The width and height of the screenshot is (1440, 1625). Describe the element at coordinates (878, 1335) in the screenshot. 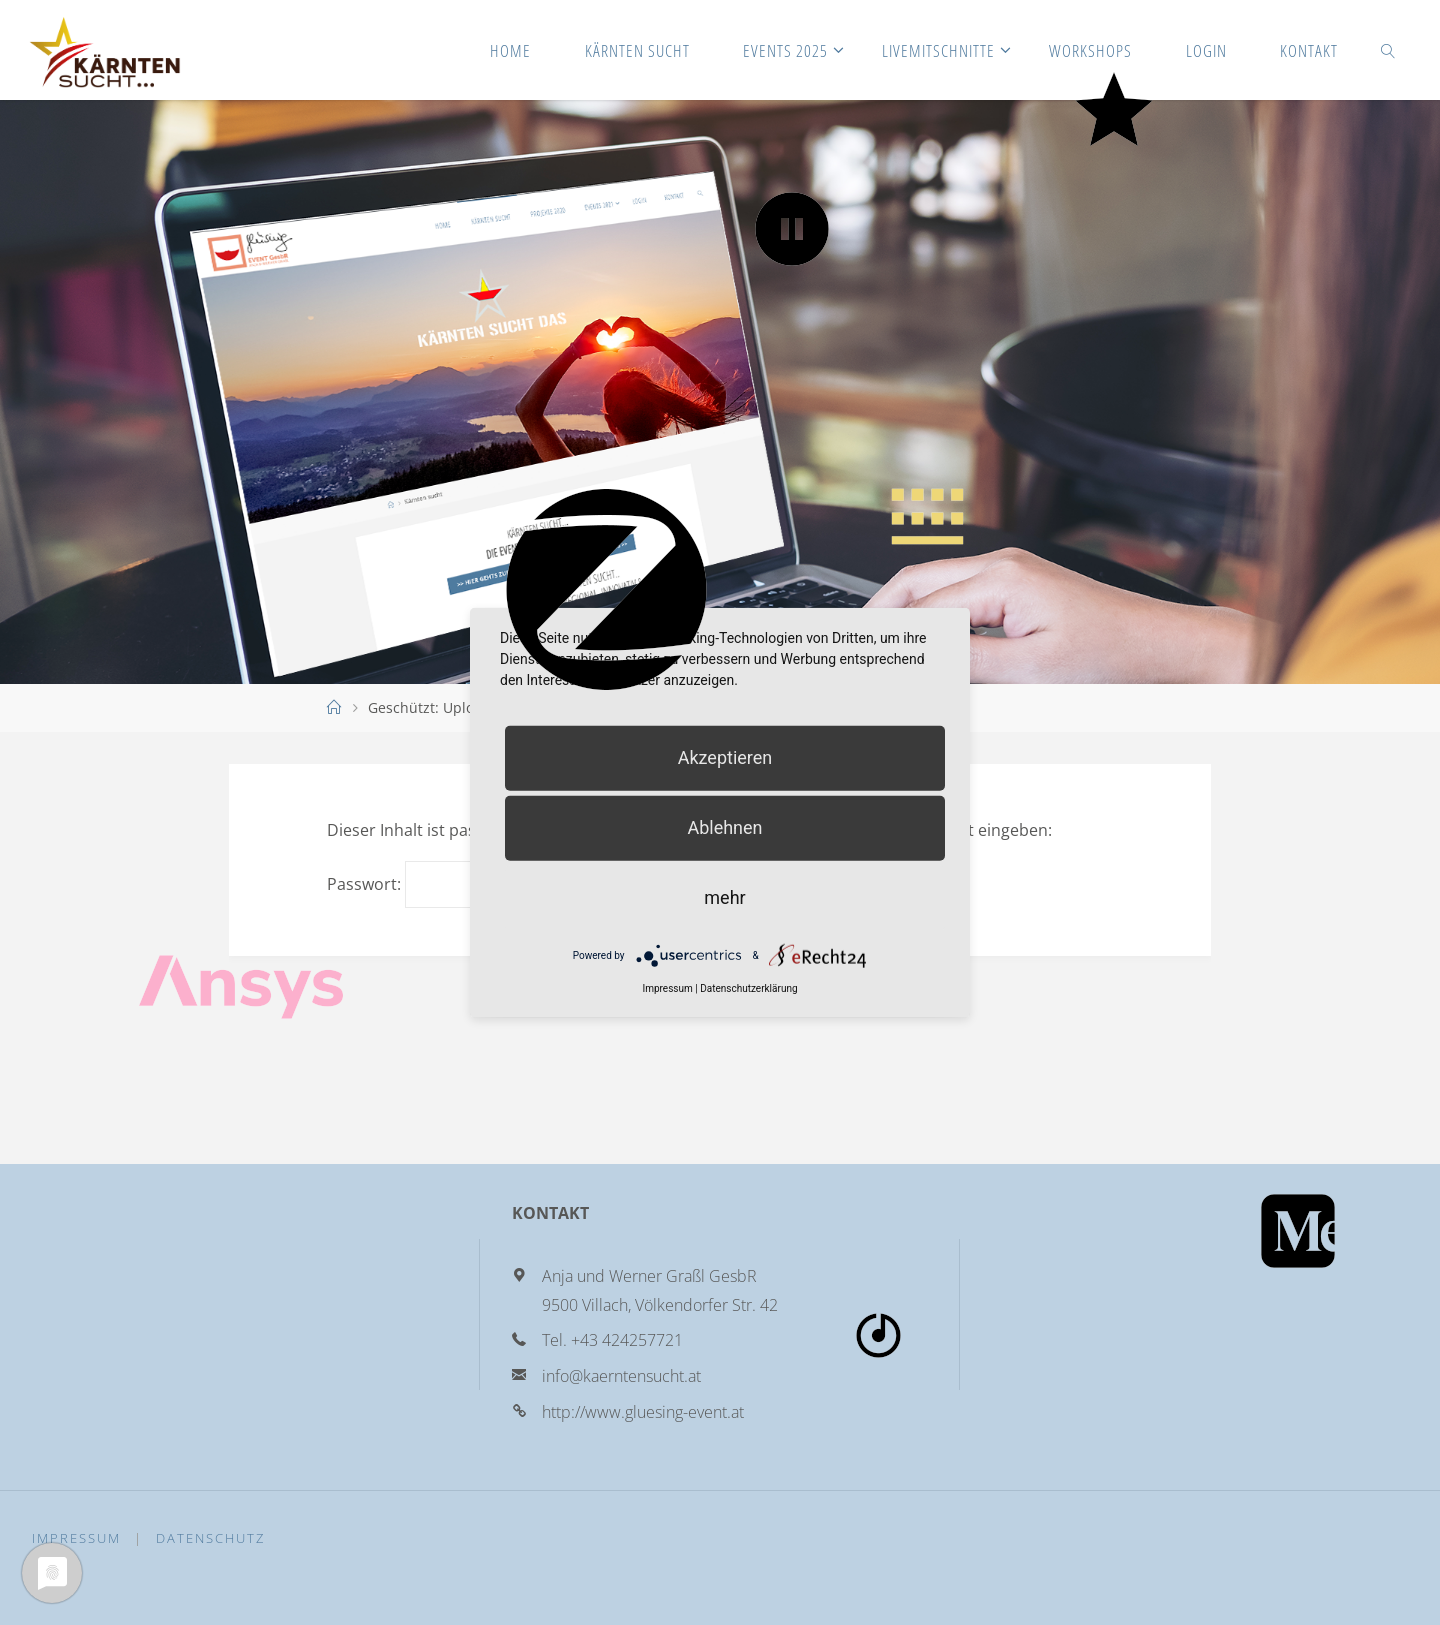

I see `play or browse music library` at that location.